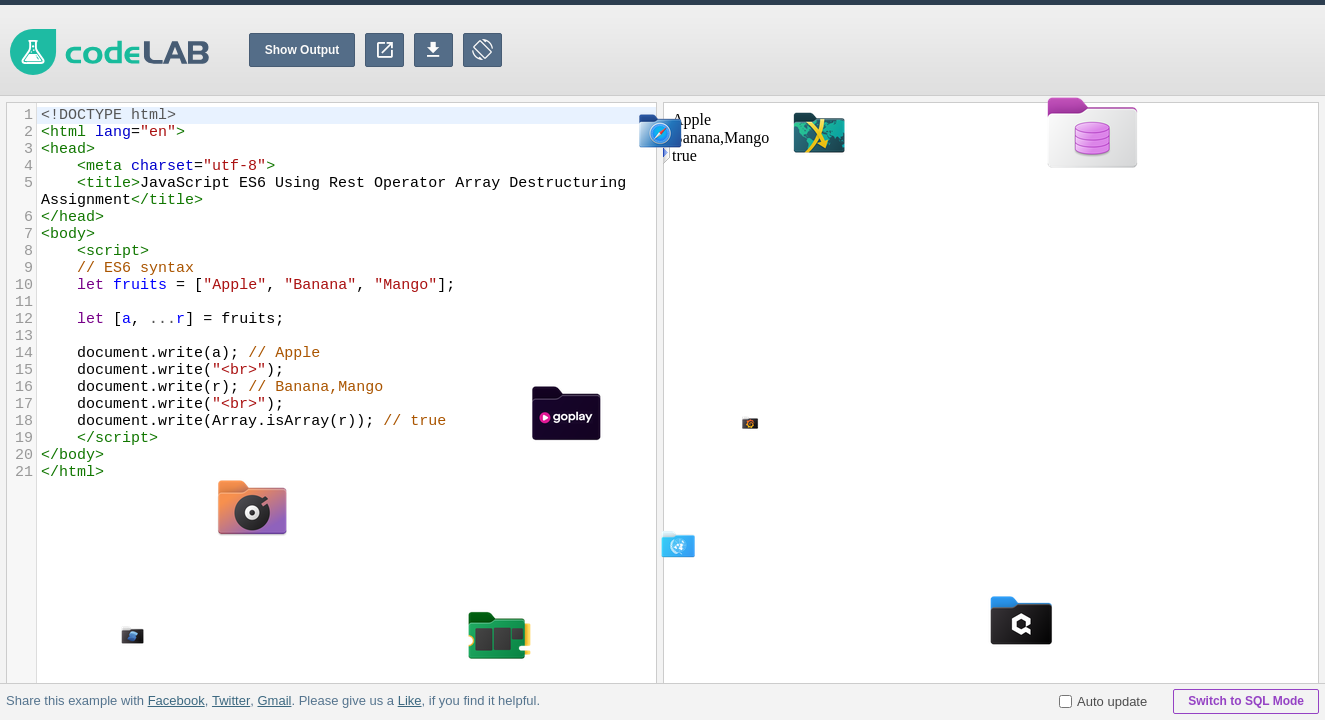 The image size is (1325, 720). I want to click on open grafana project folder, so click(750, 423).